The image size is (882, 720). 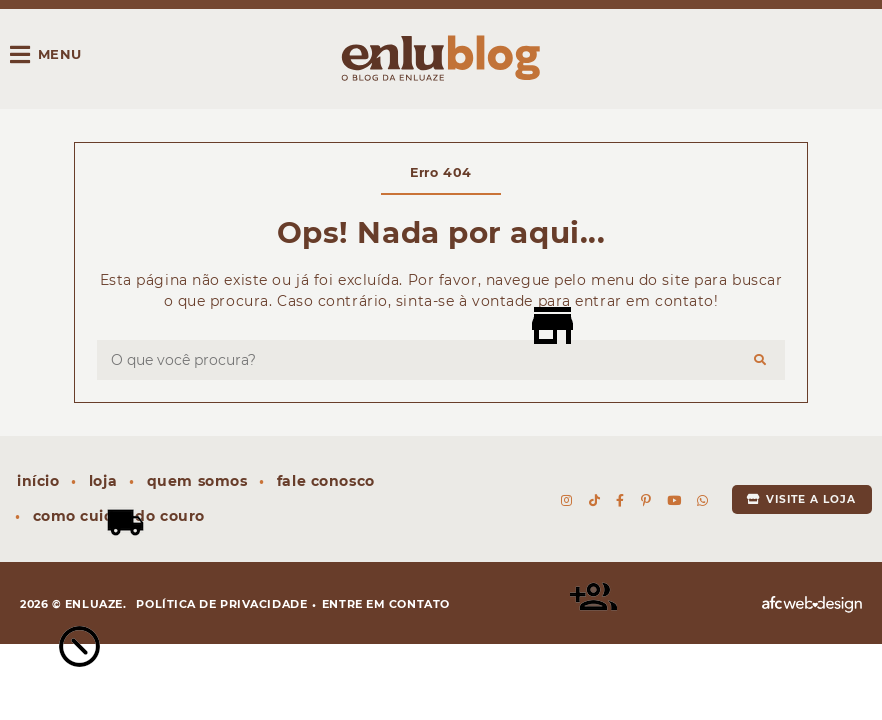 What do you see at coordinates (593, 596) in the screenshot?
I see `add a new member to a group` at bounding box center [593, 596].